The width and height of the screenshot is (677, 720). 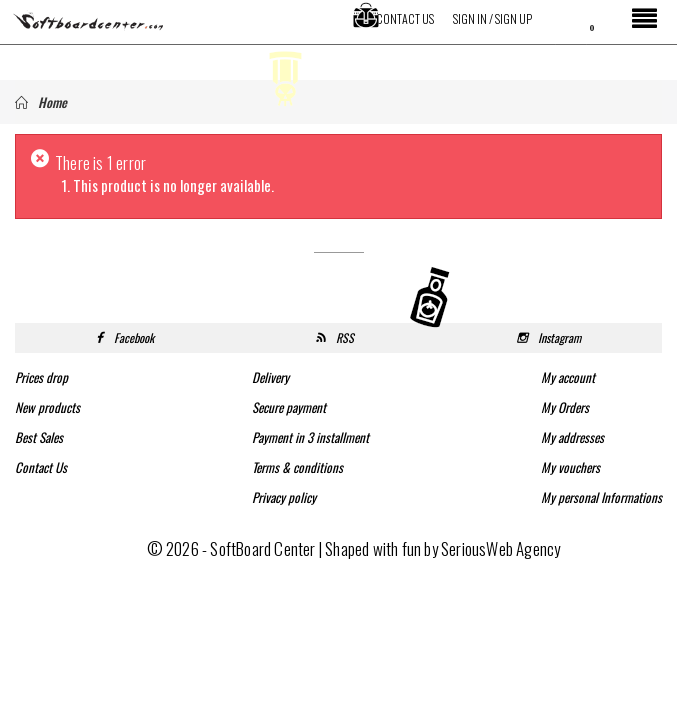 I want to click on select ketchup as a condiment option, so click(x=430, y=297).